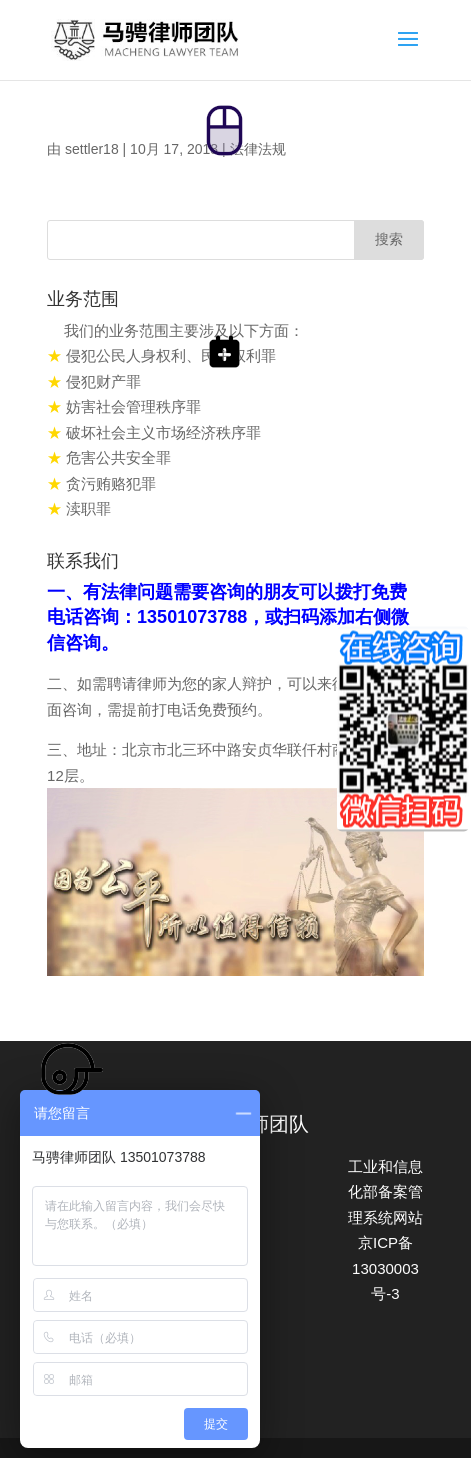  Describe the element at coordinates (224, 352) in the screenshot. I see `add a new event to your calendar` at that location.